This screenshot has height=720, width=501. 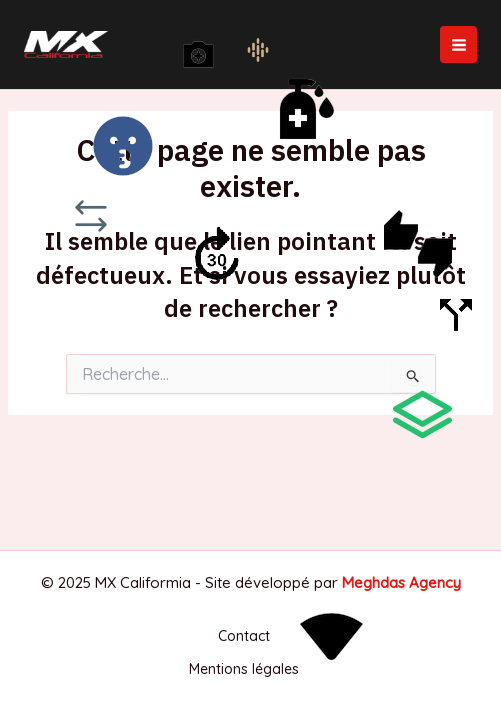 What do you see at coordinates (217, 255) in the screenshot?
I see `skip forward 30 seconds` at bounding box center [217, 255].